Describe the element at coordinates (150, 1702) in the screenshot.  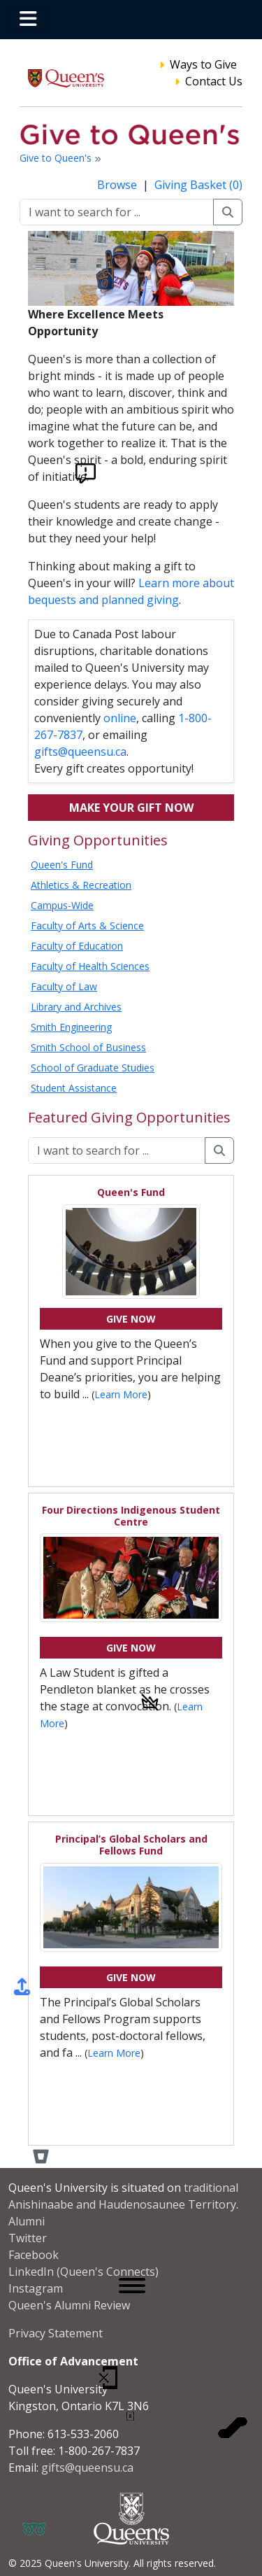
I see `remove premium or VIP status` at that location.